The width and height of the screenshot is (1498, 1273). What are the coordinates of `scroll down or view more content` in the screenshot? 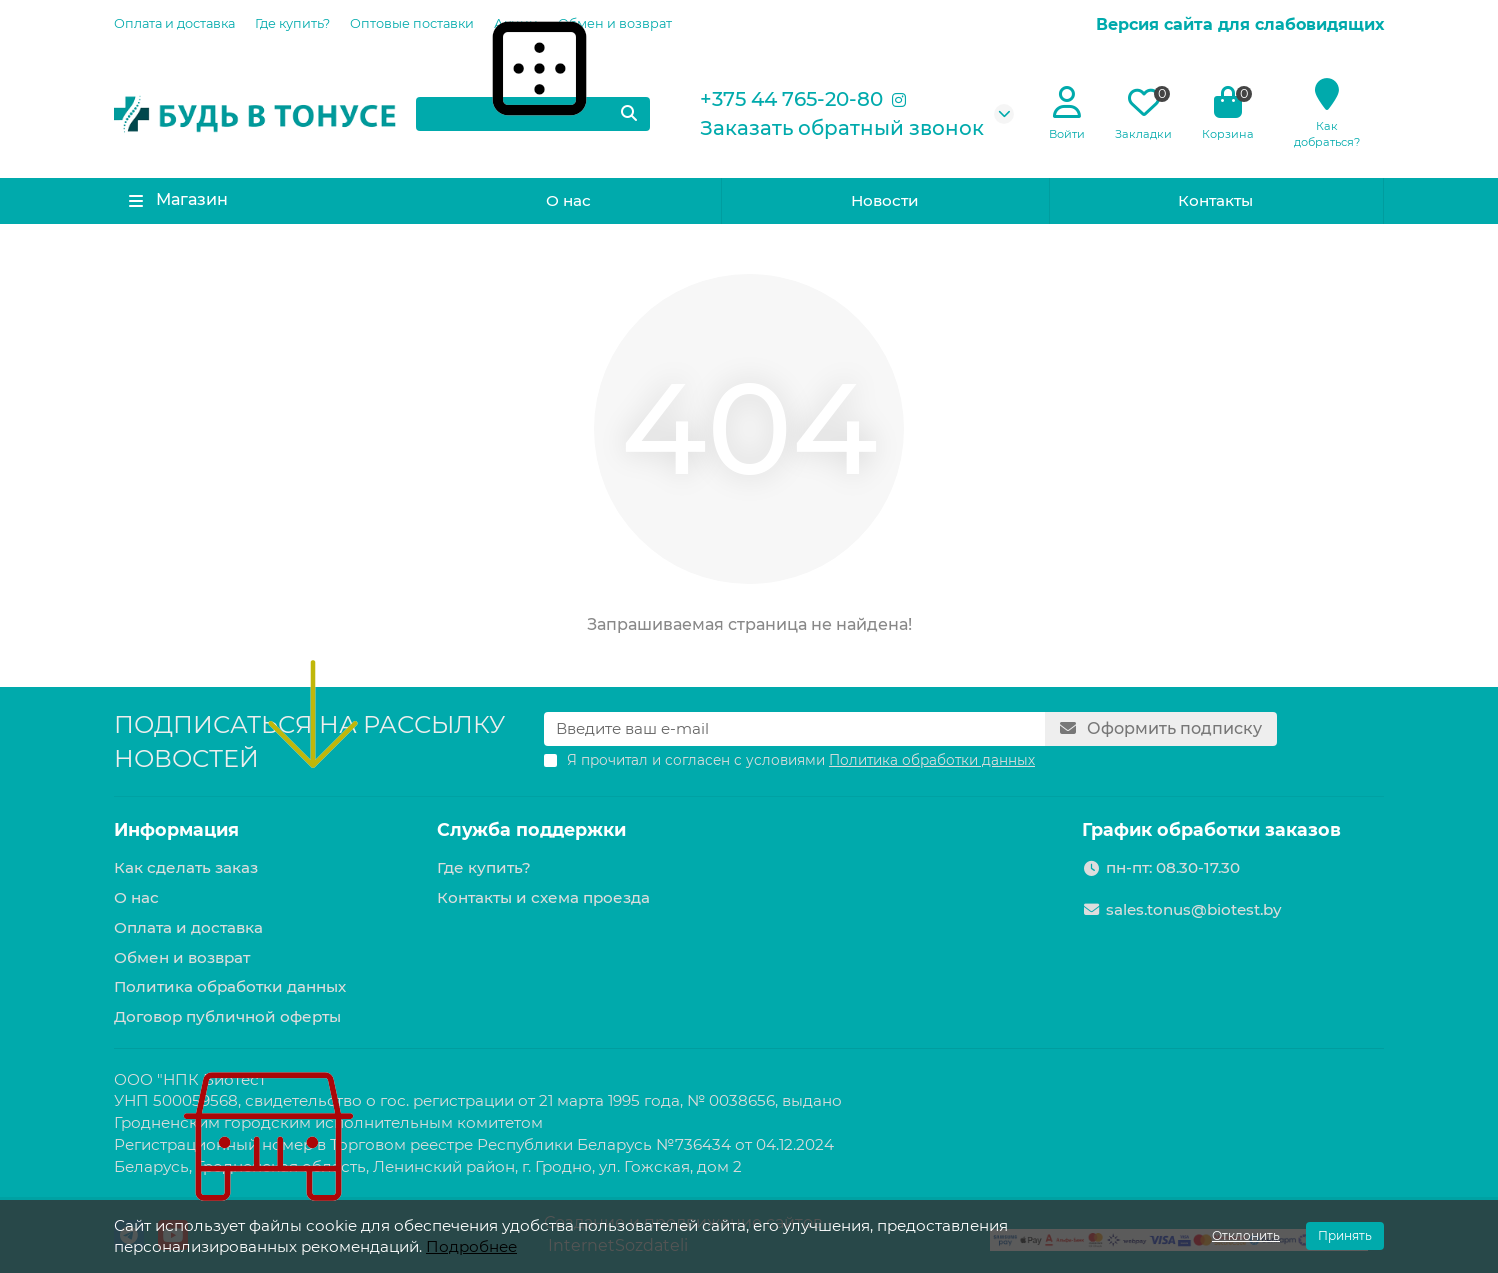 It's located at (313, 714).